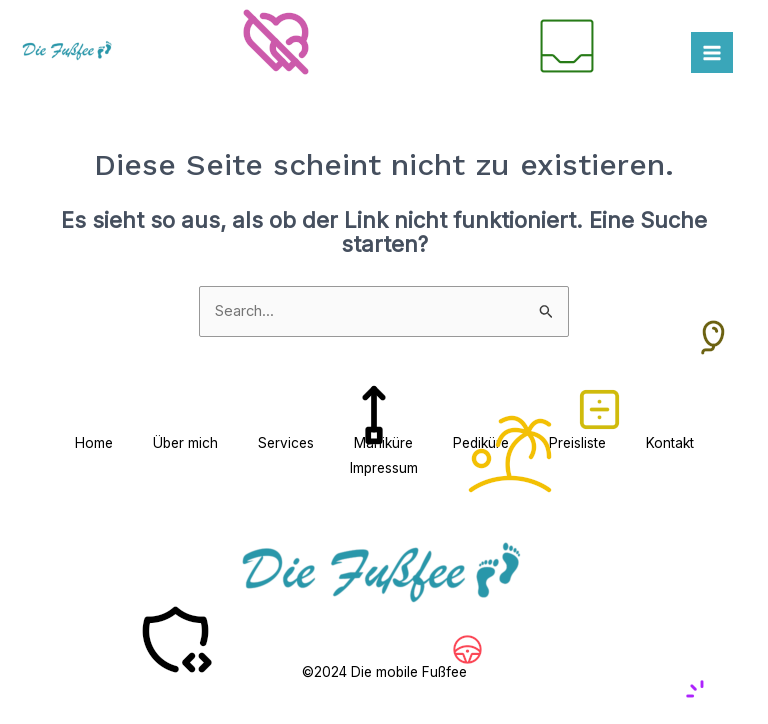 The image size is (768, 724). Describe the element at coordinates (276, 42) in the screenshot. I see `disable or turn off favorites` at that location.